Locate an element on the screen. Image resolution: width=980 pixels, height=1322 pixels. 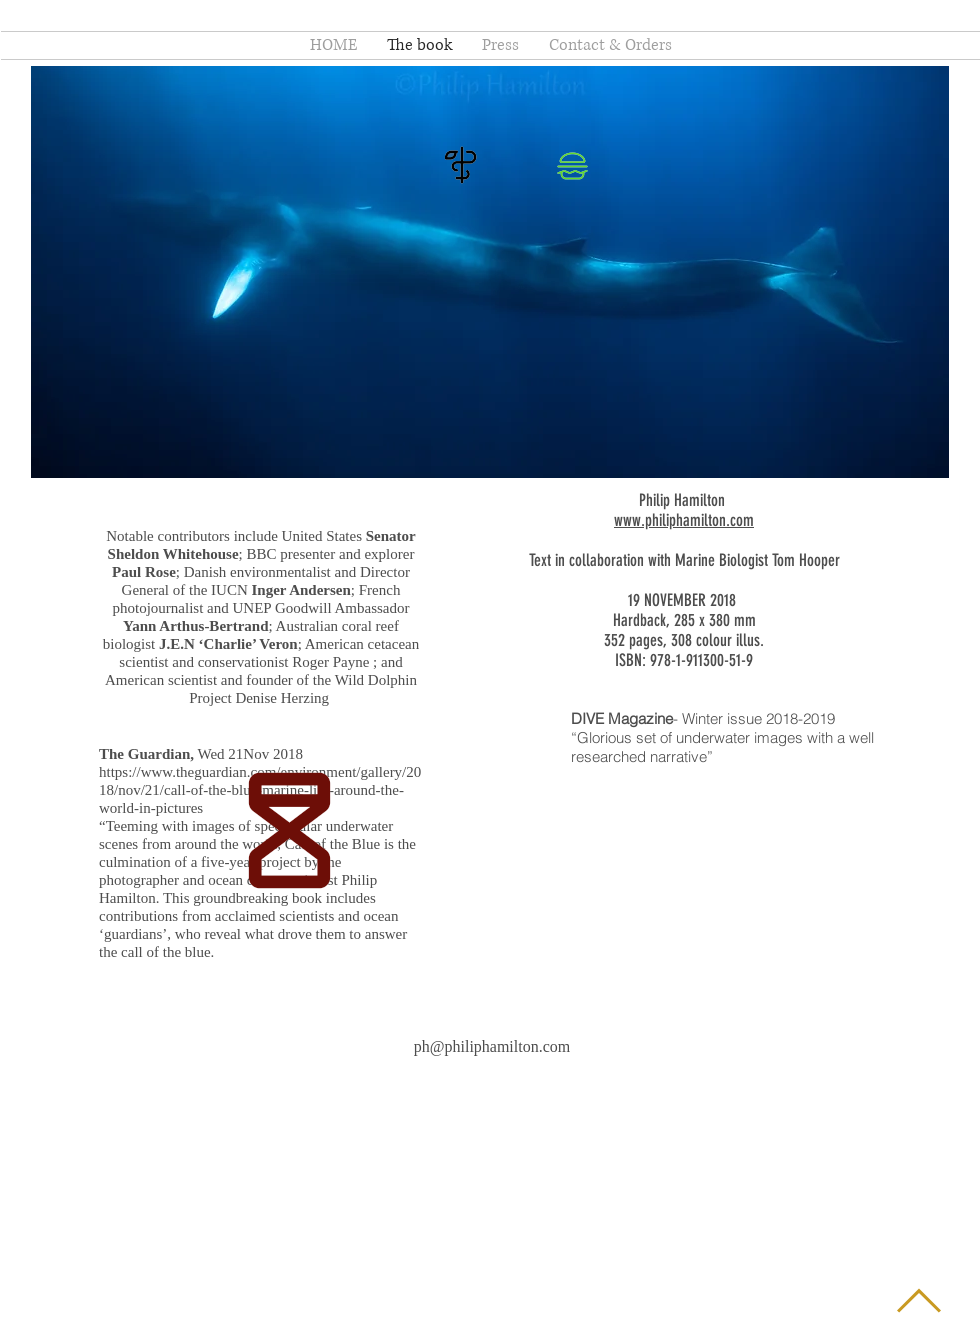
open navigation menu is located at coordinates (572, 166).